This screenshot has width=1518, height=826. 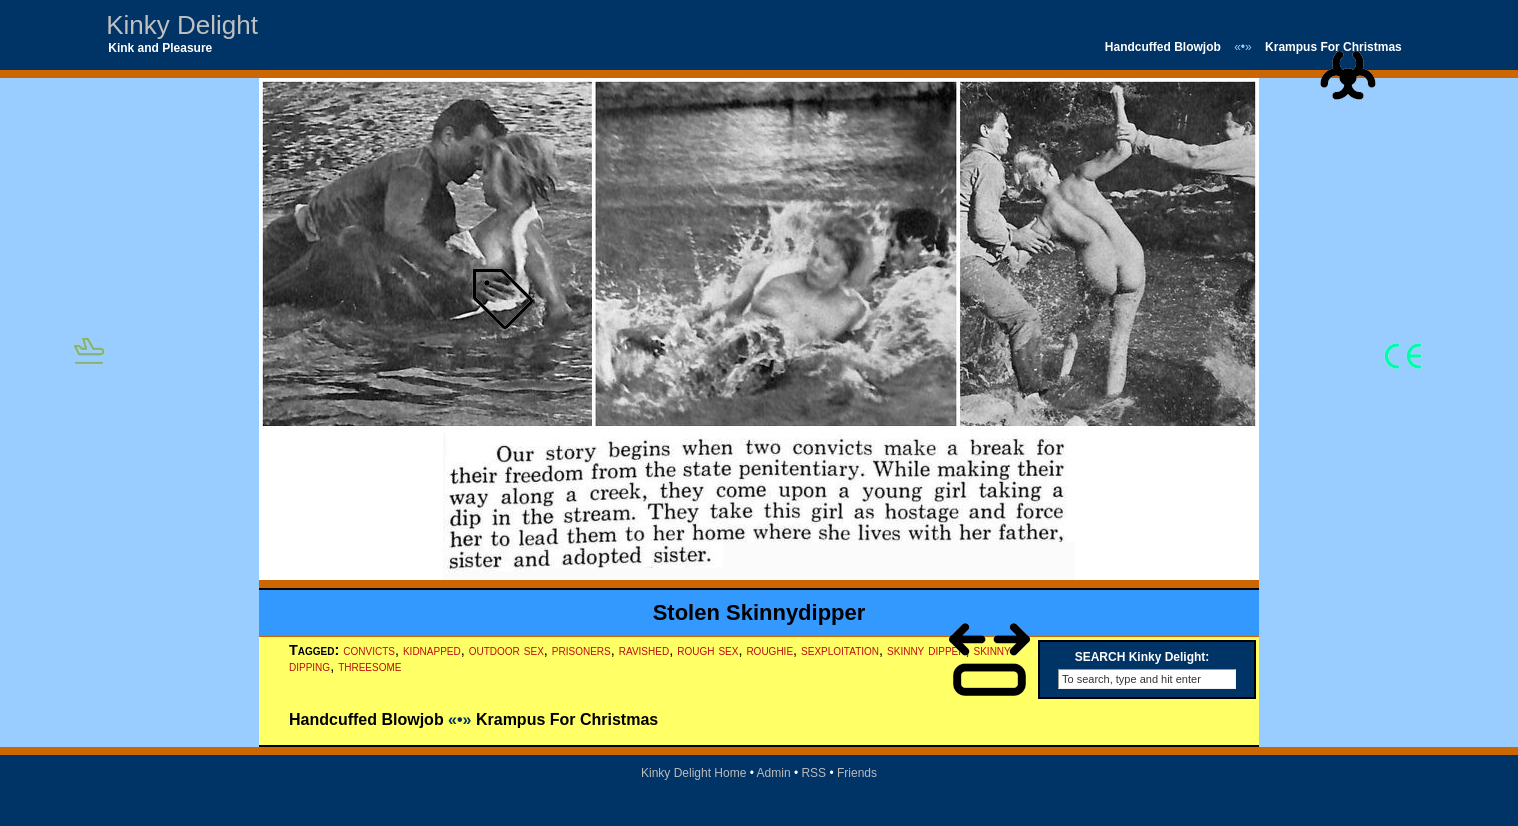 I want to click on indicates hazardous or biohazardous material warning, so click(x=1348, y=77).